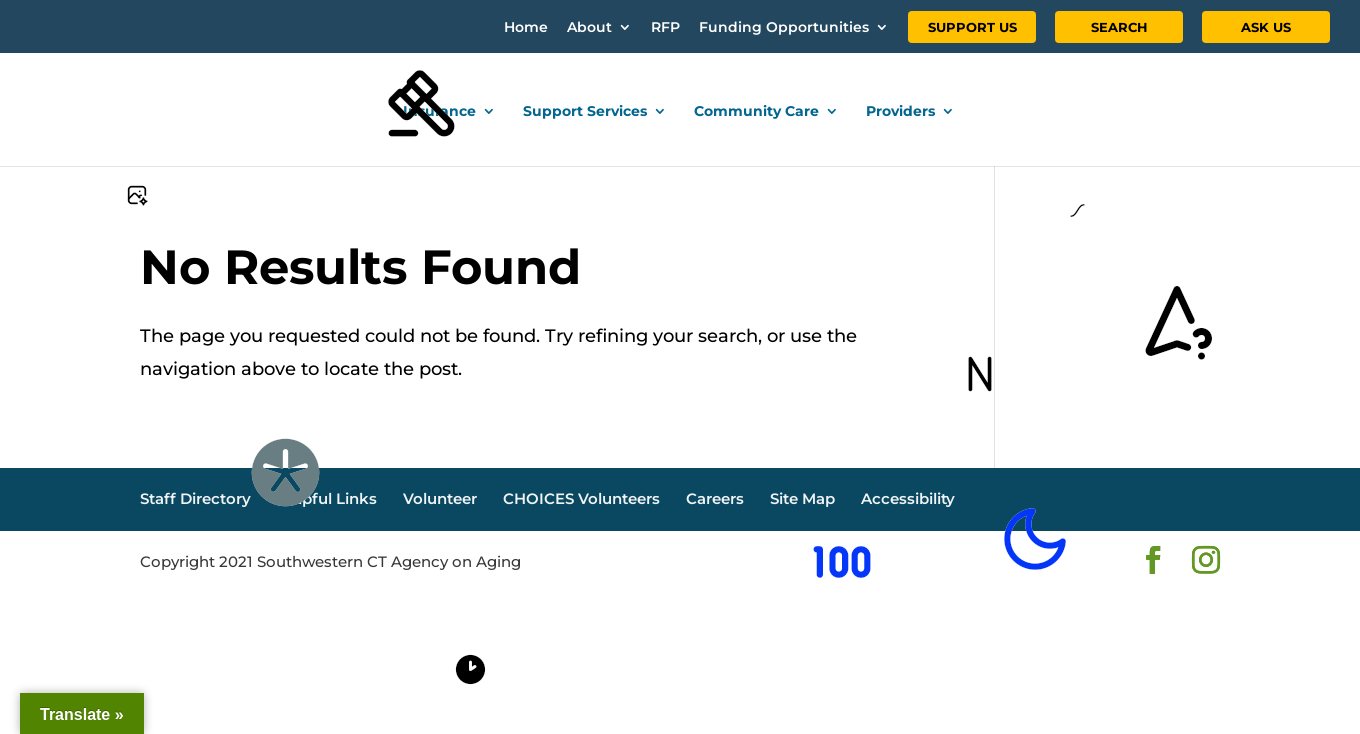 Image resolution: width=1360 pixels, height=734 pixels. I want to click on indicates the current time or timestamp, so click(470, 669).